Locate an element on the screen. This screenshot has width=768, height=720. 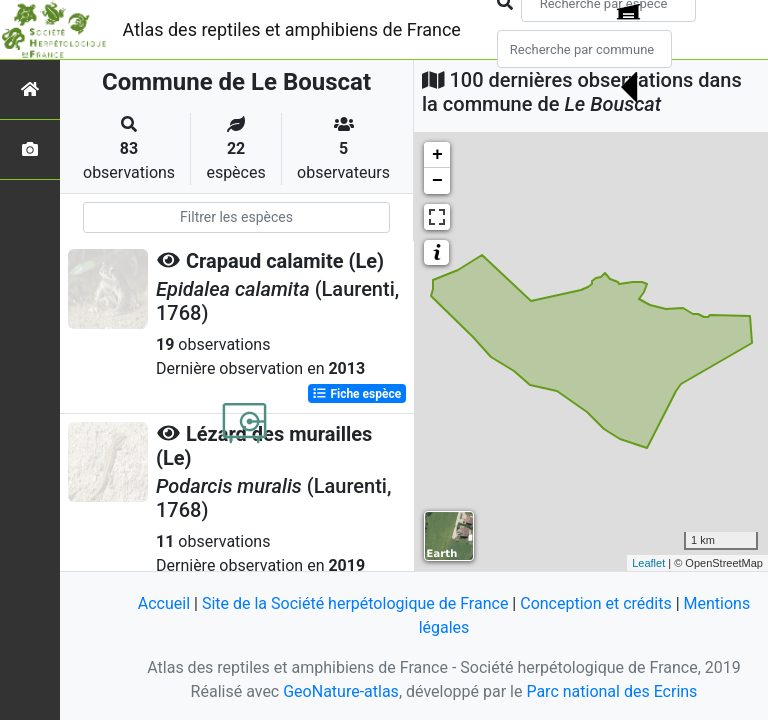
access warehouse or storage inventory is located at coordinates (628, 12).